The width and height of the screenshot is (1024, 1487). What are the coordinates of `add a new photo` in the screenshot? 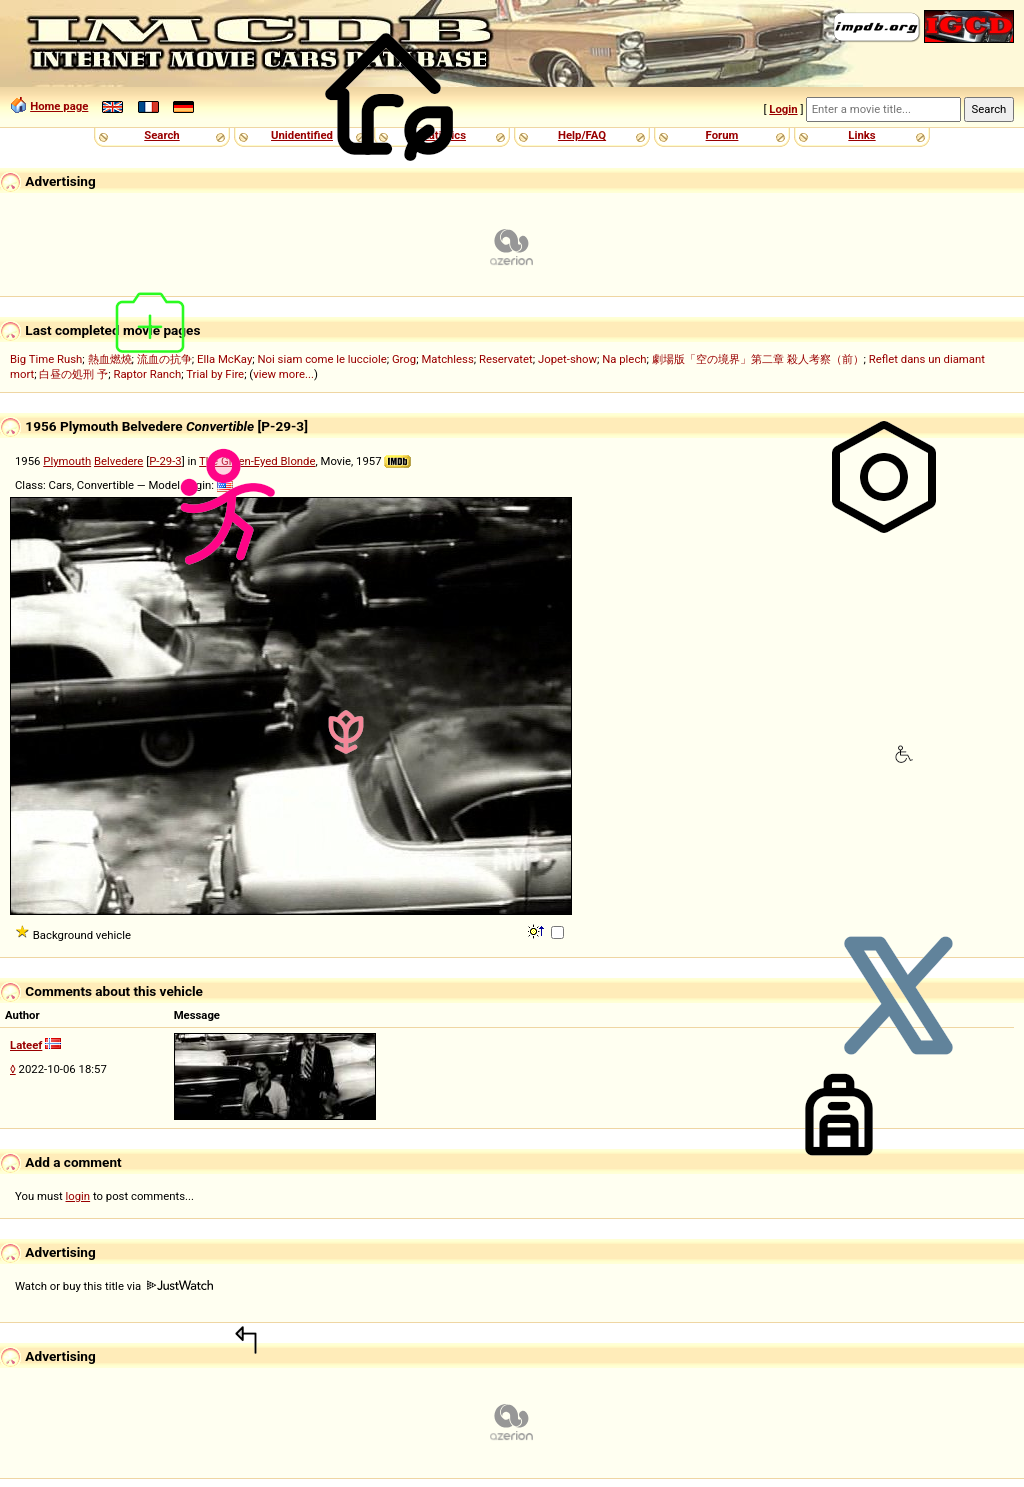 It's located at (150, 324).